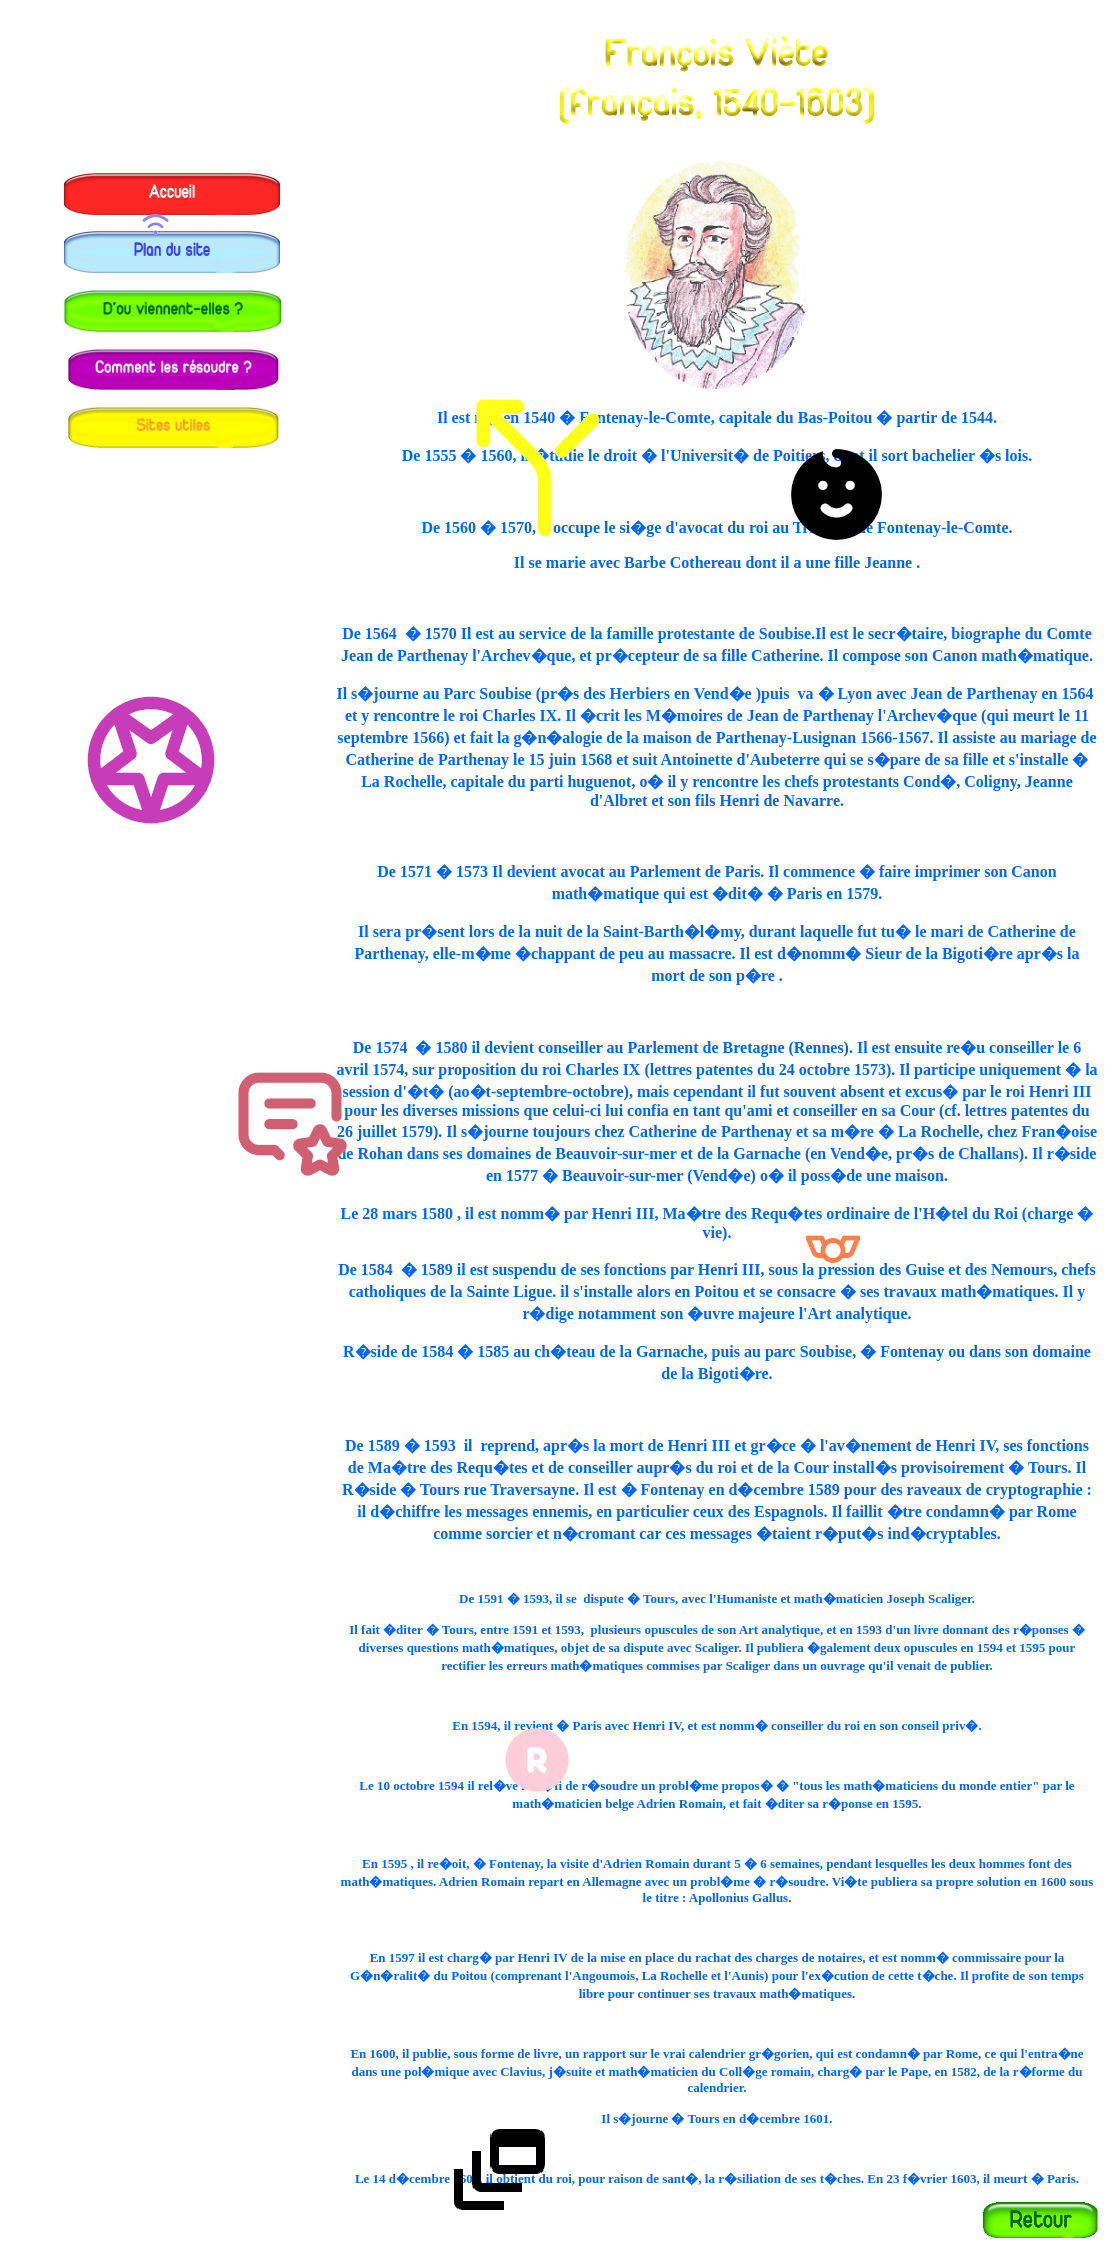  What do you see at coordinates (290, 1119) in the screenshot?
I see `view starred or favorite messages` at bounding box center [290, 1119].